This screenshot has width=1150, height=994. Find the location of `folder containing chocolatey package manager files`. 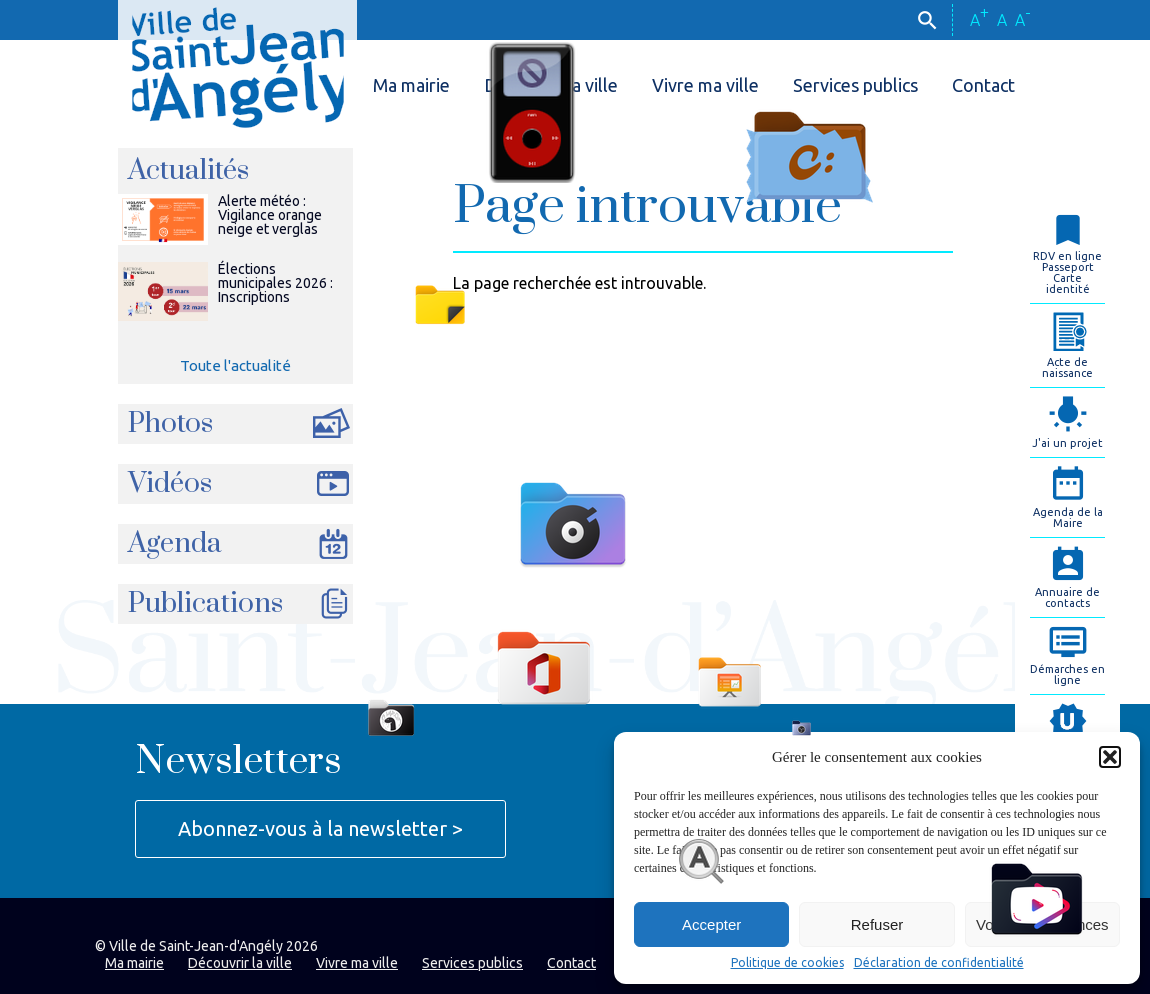

folder containing chocolatey package manager files is located at coordinates (809, 158).